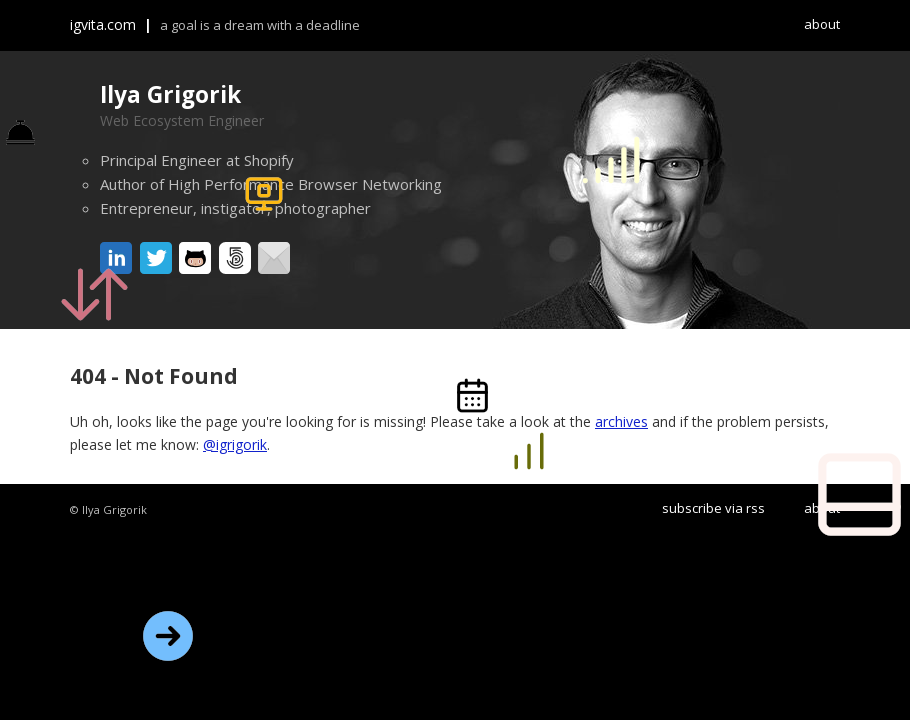 The width and height of the screenshot is (910, 720). I want to click on view calendar with scheduled events, so click(472, 395).